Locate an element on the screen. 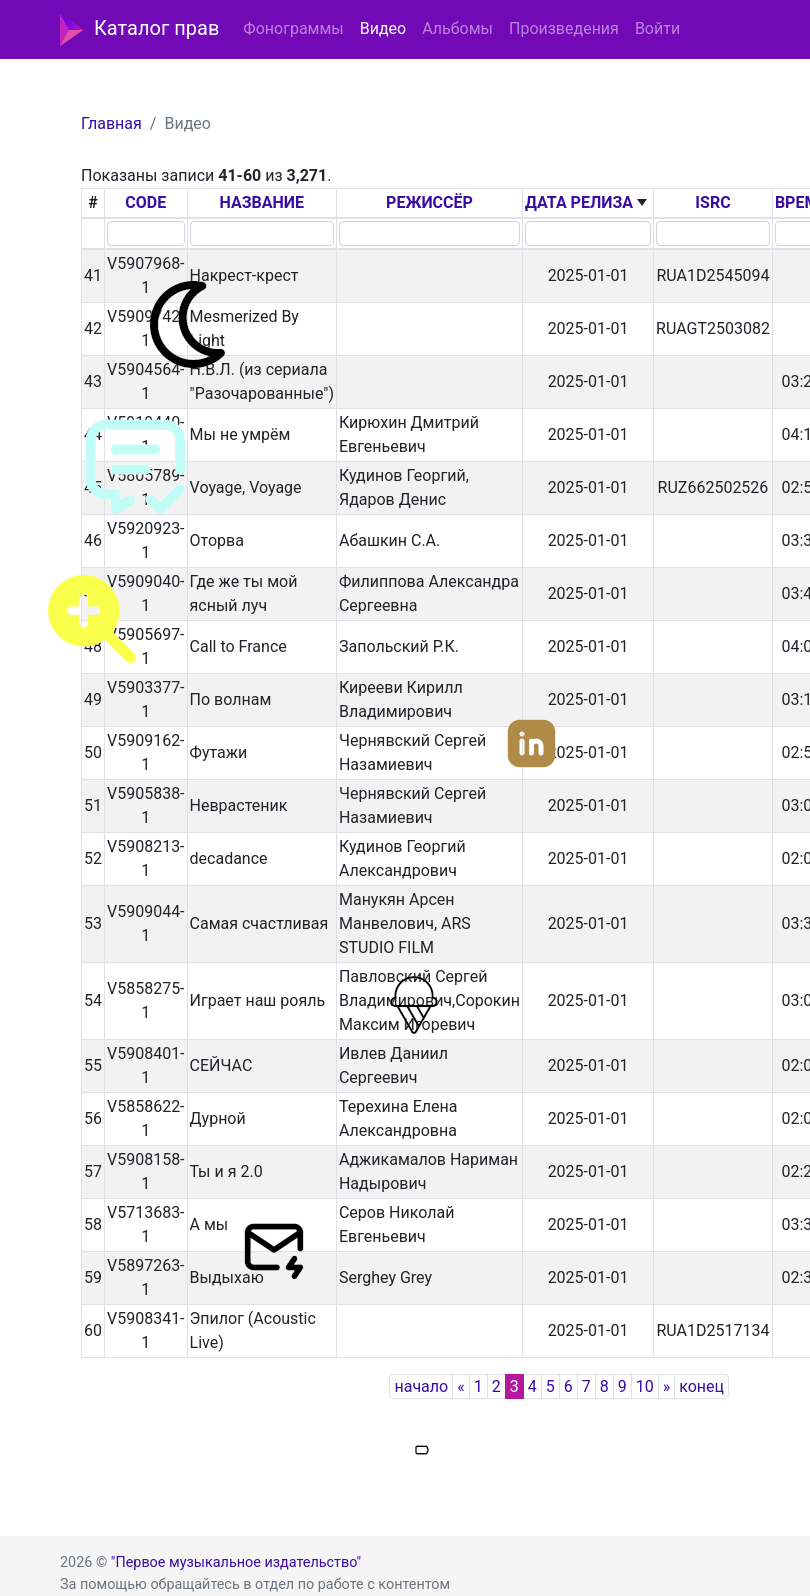 Image resolution: width=810 pixels, height=1596 pixels. indicates current battery level is located at coordinates (422, 1450).